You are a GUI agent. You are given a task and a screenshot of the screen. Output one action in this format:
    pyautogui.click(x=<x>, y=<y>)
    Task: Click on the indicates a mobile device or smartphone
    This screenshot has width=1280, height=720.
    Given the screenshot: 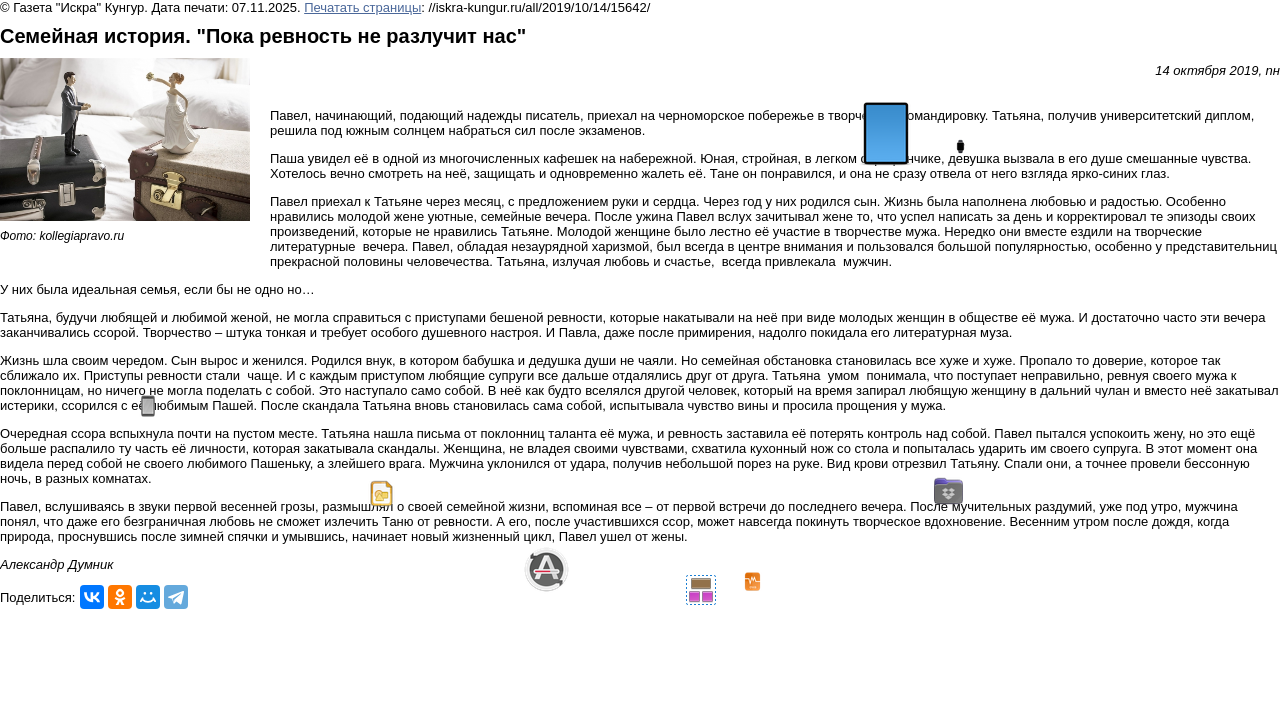 What is the action you would take?
    pyautogui.click(x=148, y=406)
    